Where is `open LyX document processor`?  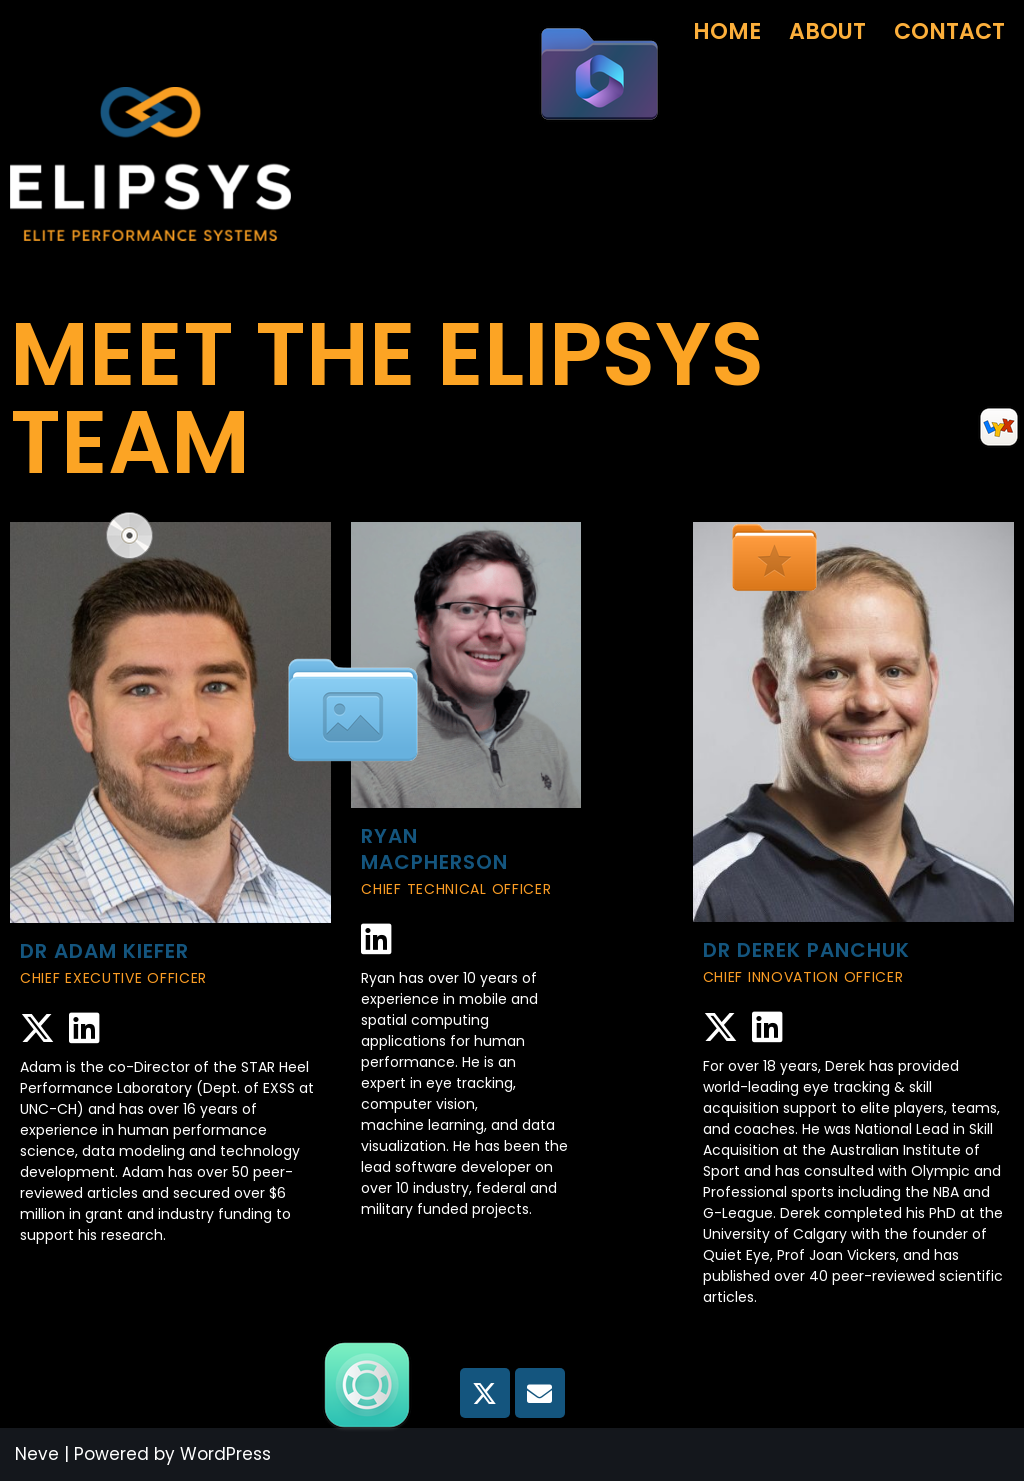 open LyX document processor is located at coordinates (999, 427).